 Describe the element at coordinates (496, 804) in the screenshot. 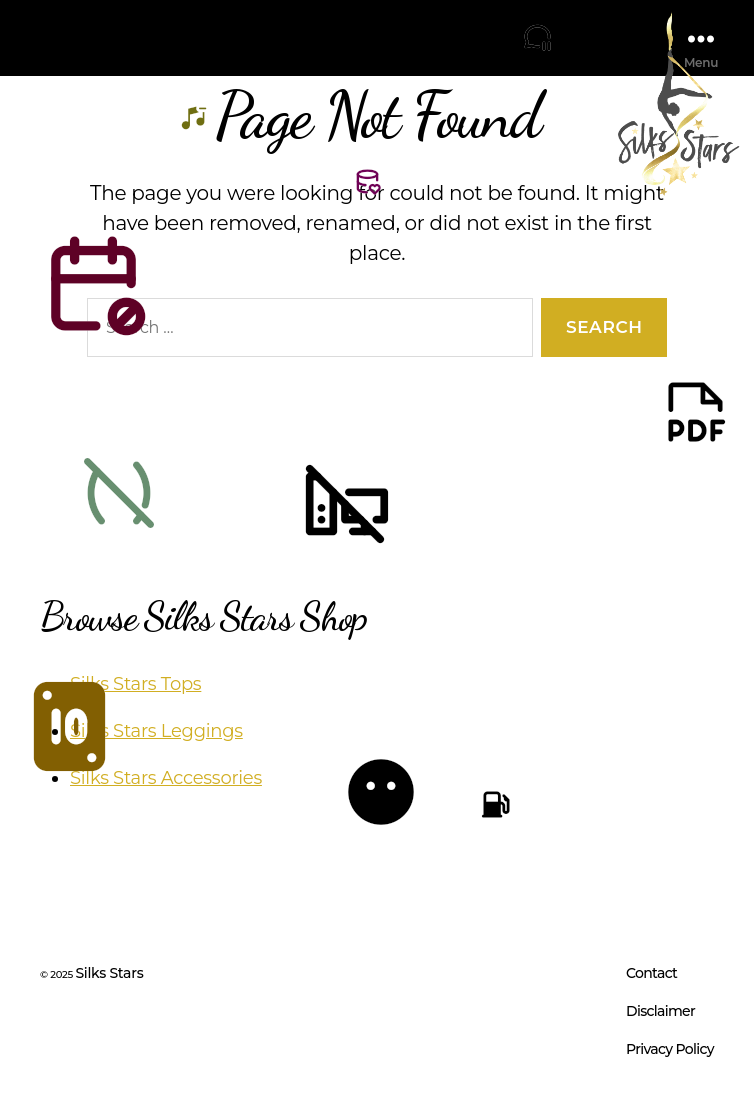

I see `find nearby gas stations` at that location.